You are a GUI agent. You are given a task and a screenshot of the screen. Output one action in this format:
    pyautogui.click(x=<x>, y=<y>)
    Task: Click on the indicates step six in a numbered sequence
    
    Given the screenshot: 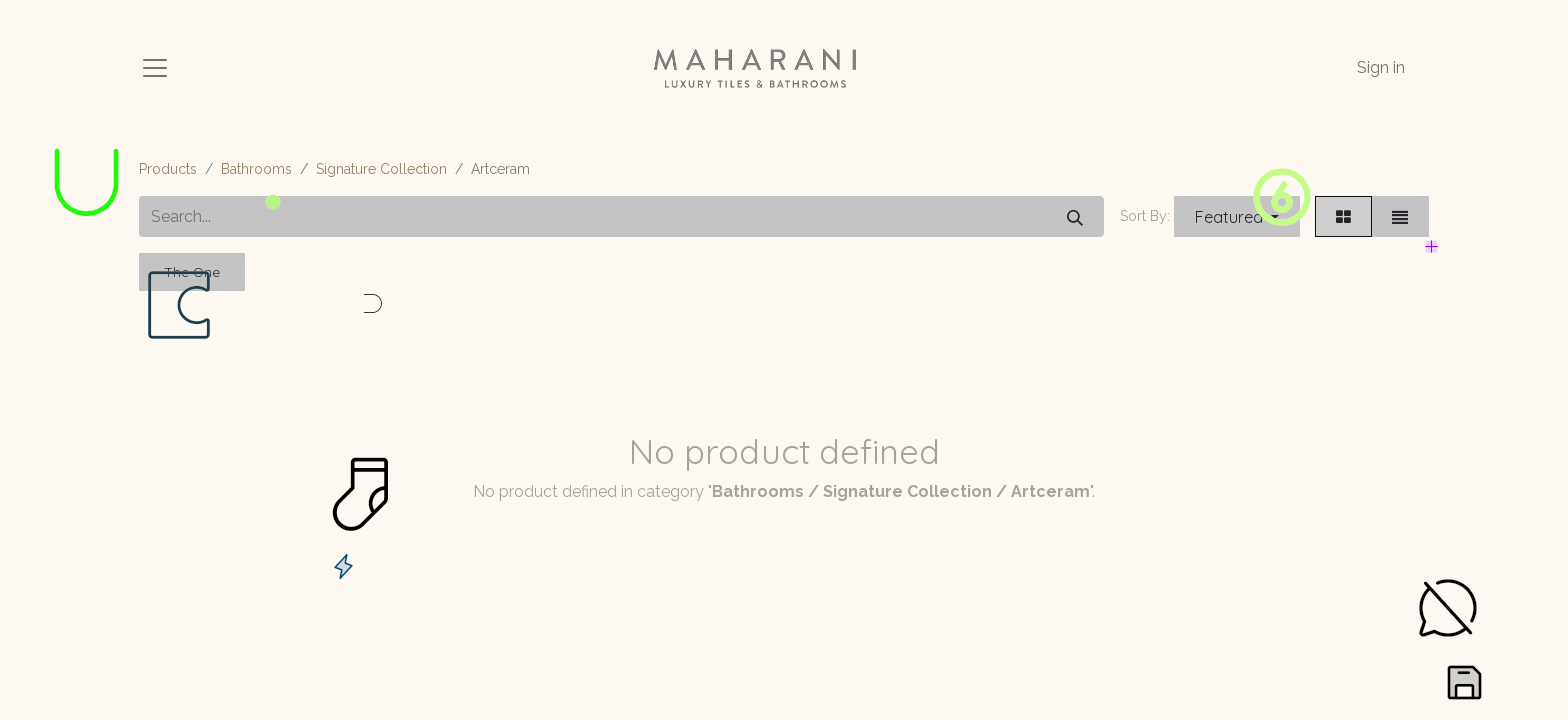 What is the action you would take?
    pyautogui.click(x=1282, y=197)
    